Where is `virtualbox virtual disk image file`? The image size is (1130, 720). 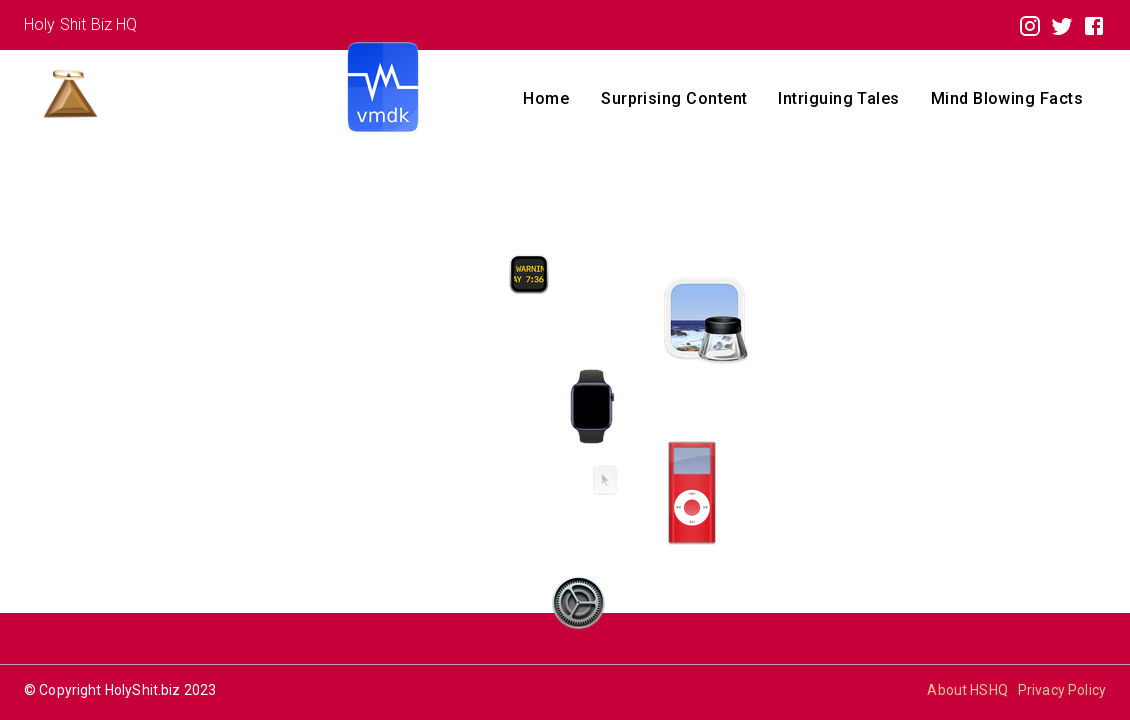
virtualbox virtual disk image file is located at coordinates (383, 87).